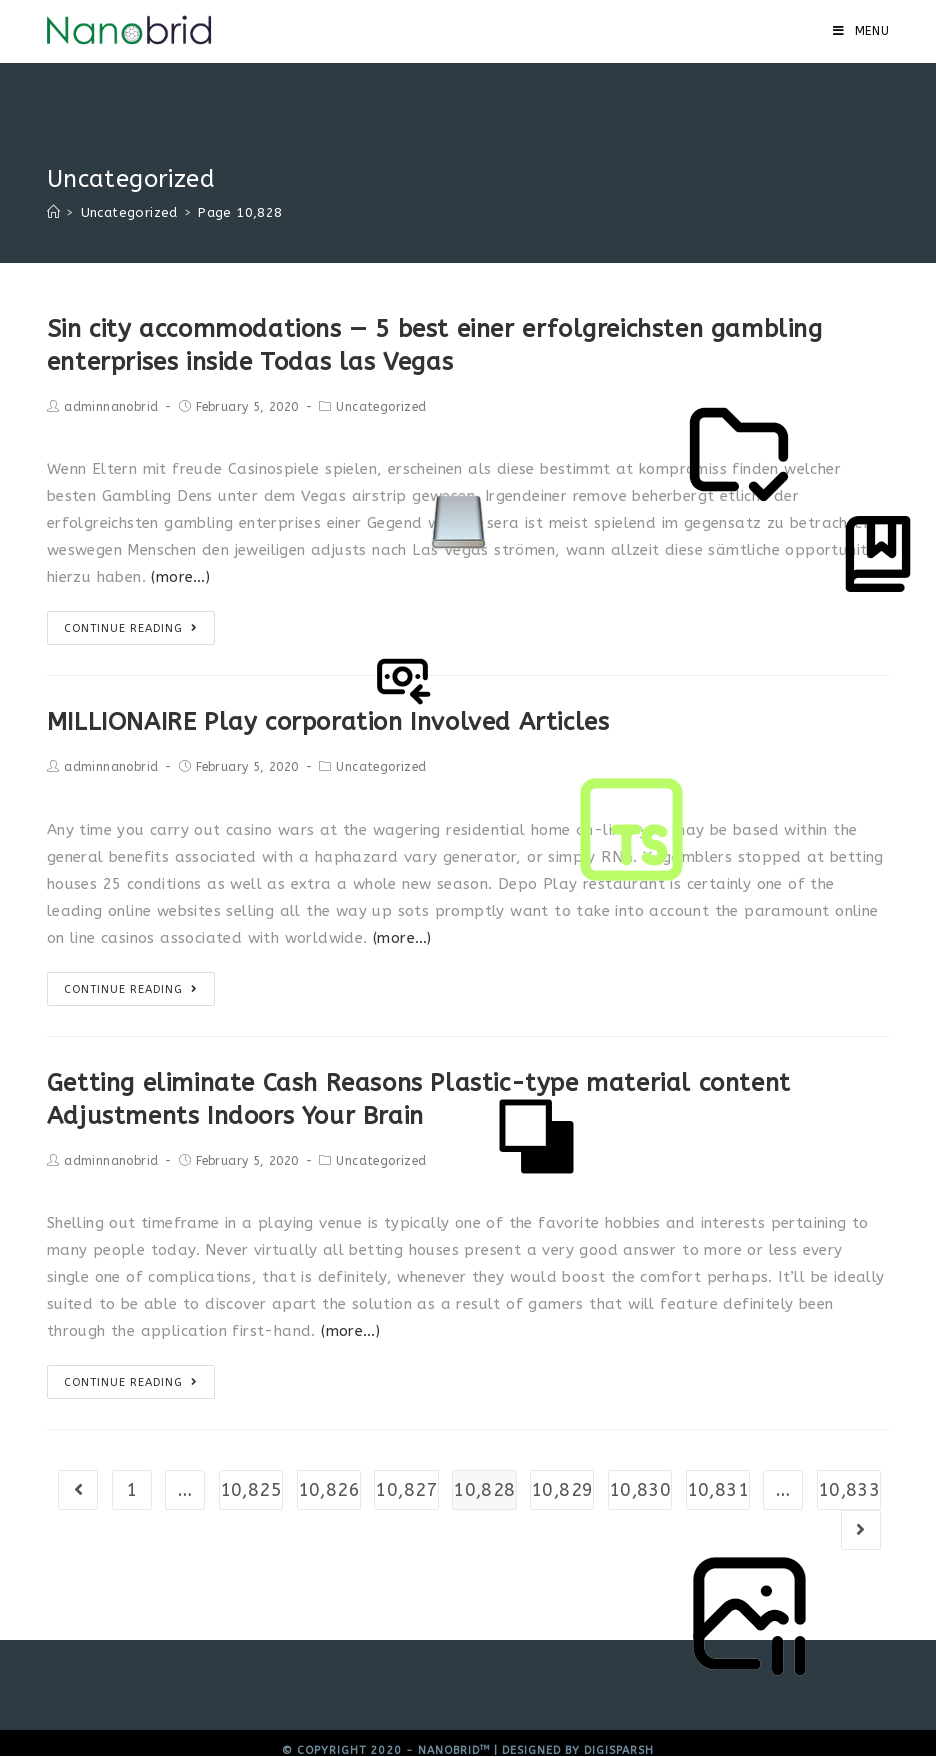  What do you see at coordinates (739, 452) in the screenshot?
I see `folder successfully verified or validated` at bounding box center [739, 452].